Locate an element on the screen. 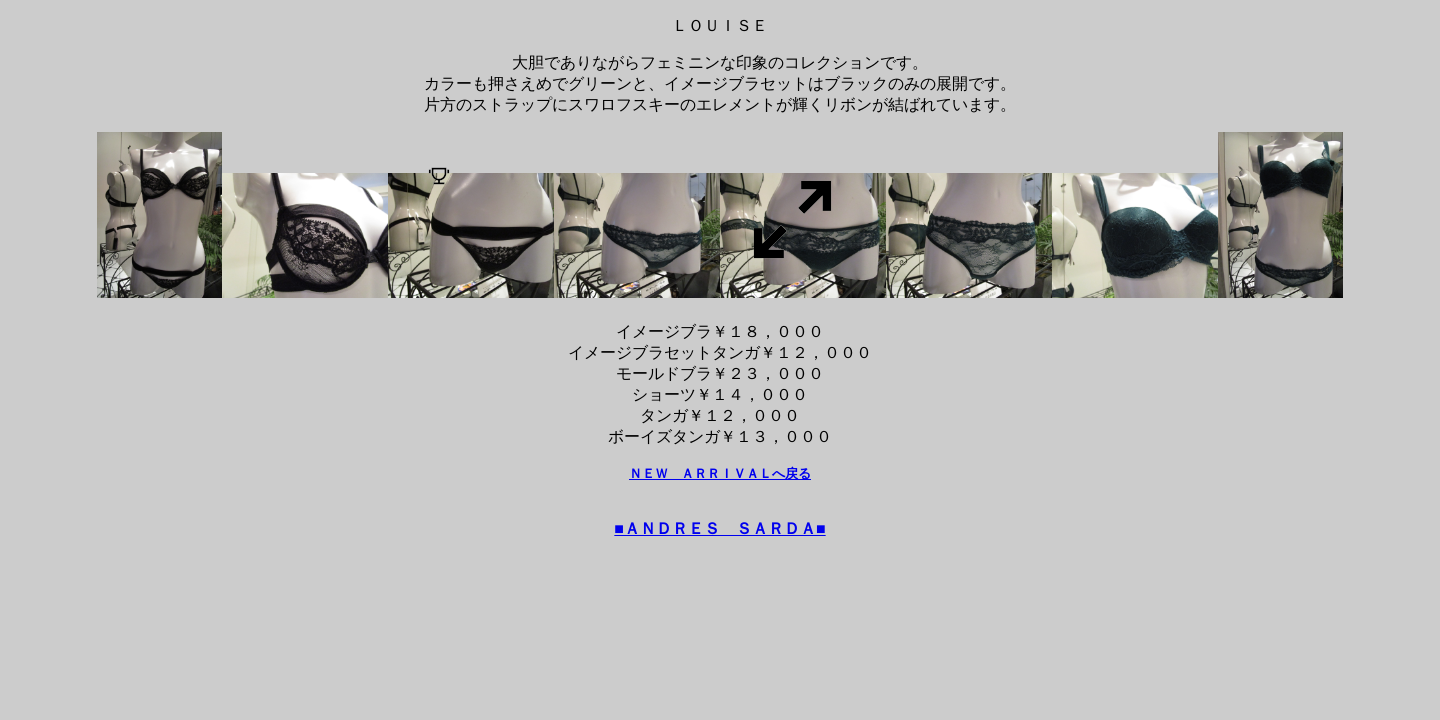  view achievements or awards is located at coordinates (439, 176).